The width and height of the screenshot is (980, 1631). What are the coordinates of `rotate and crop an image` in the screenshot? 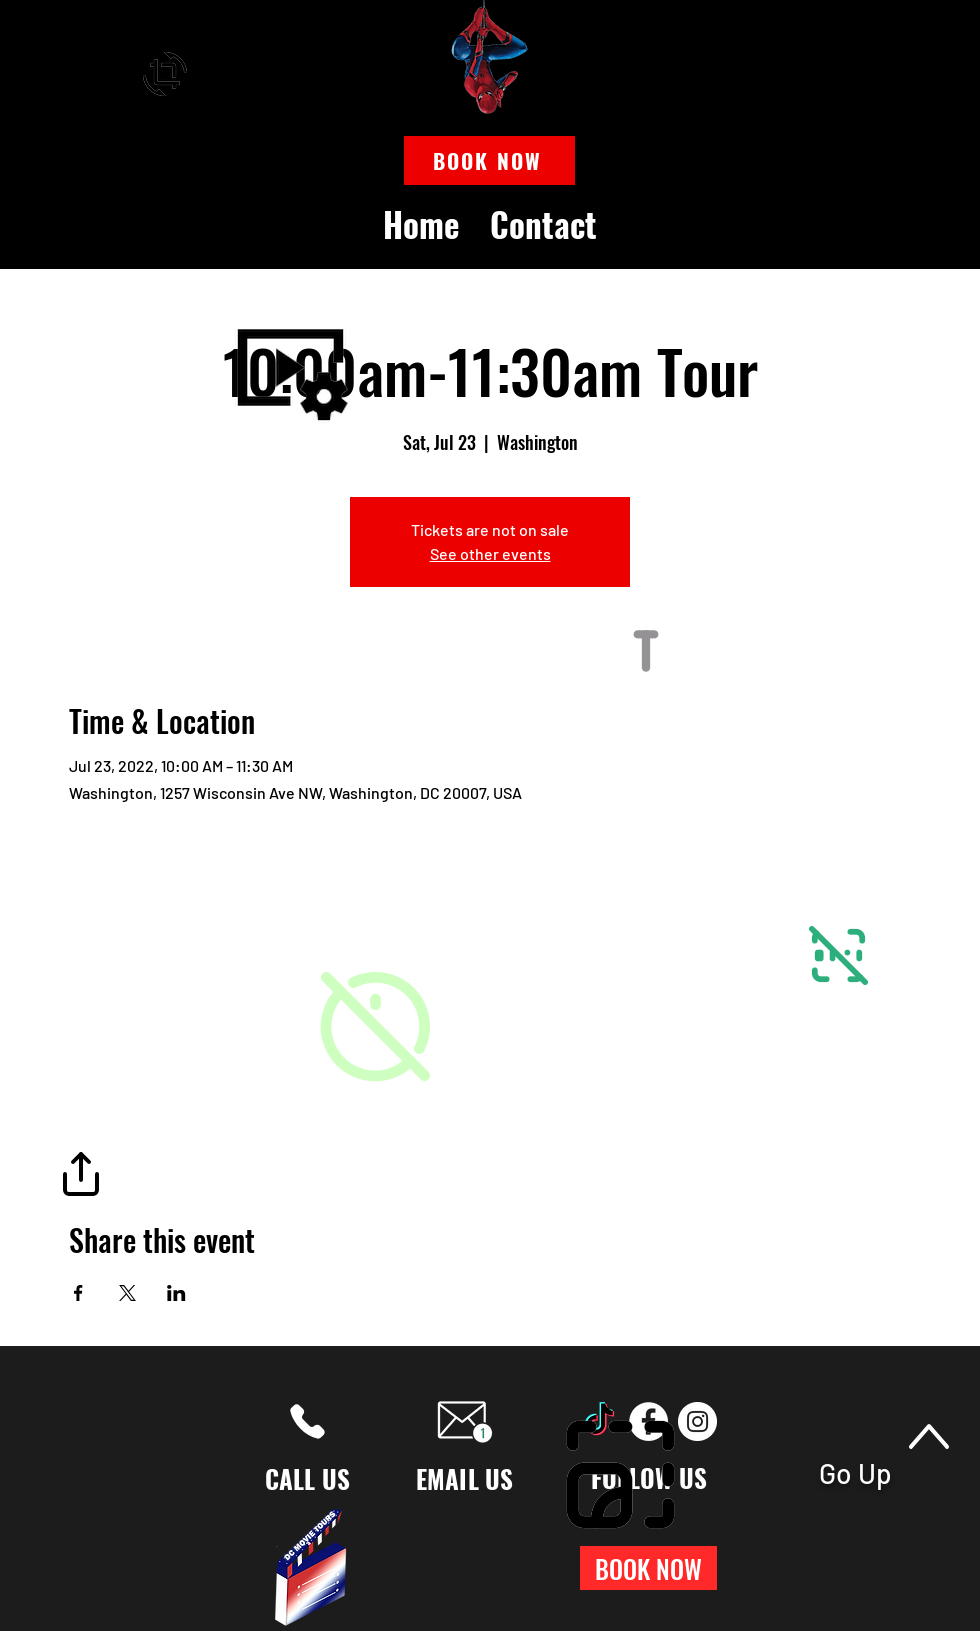 It's located at (165, 74).